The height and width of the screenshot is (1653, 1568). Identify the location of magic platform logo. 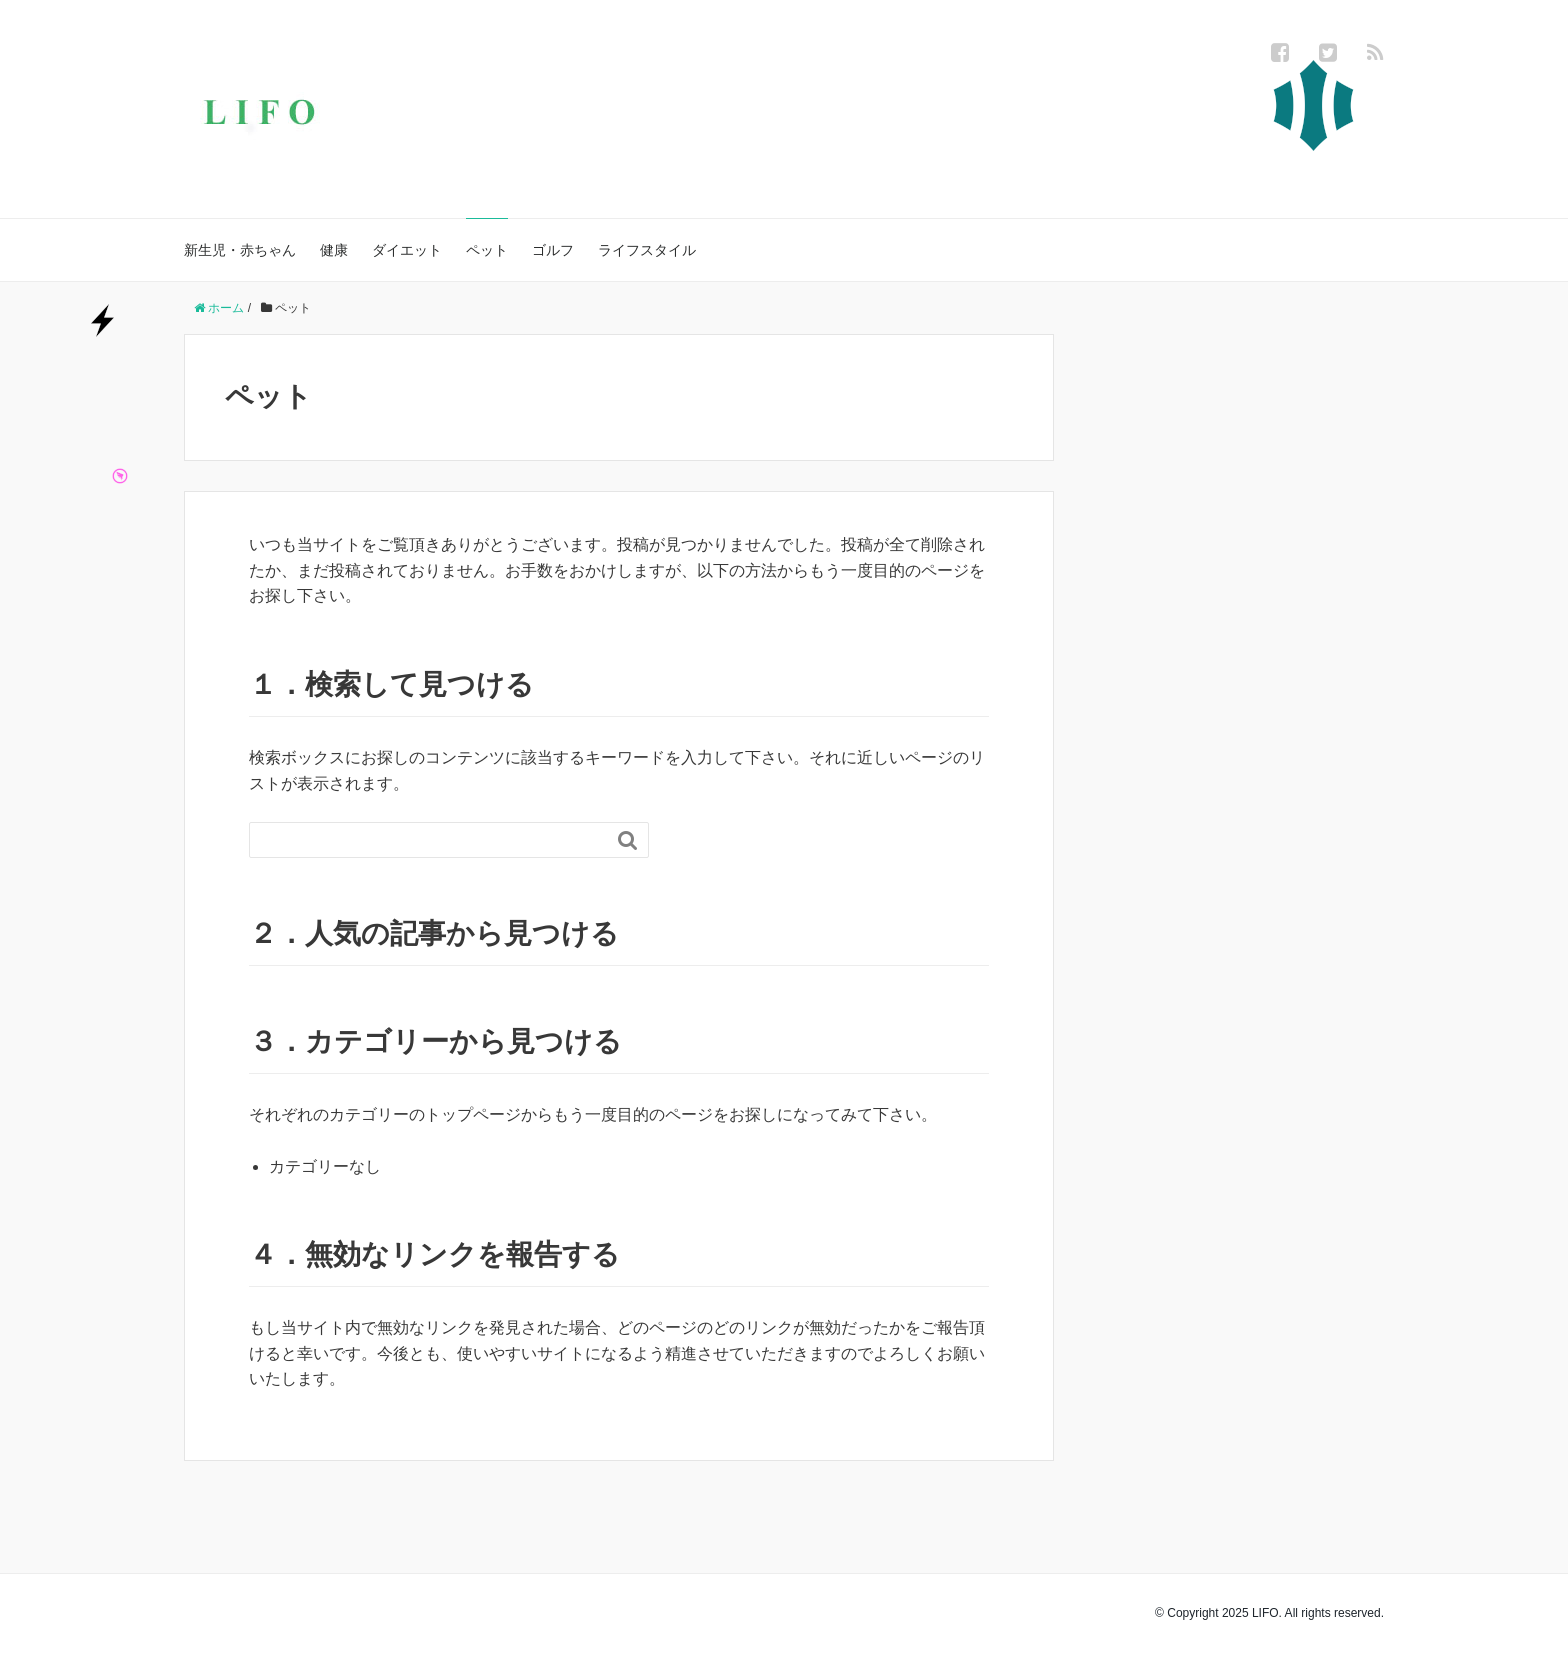
(1313, 105).